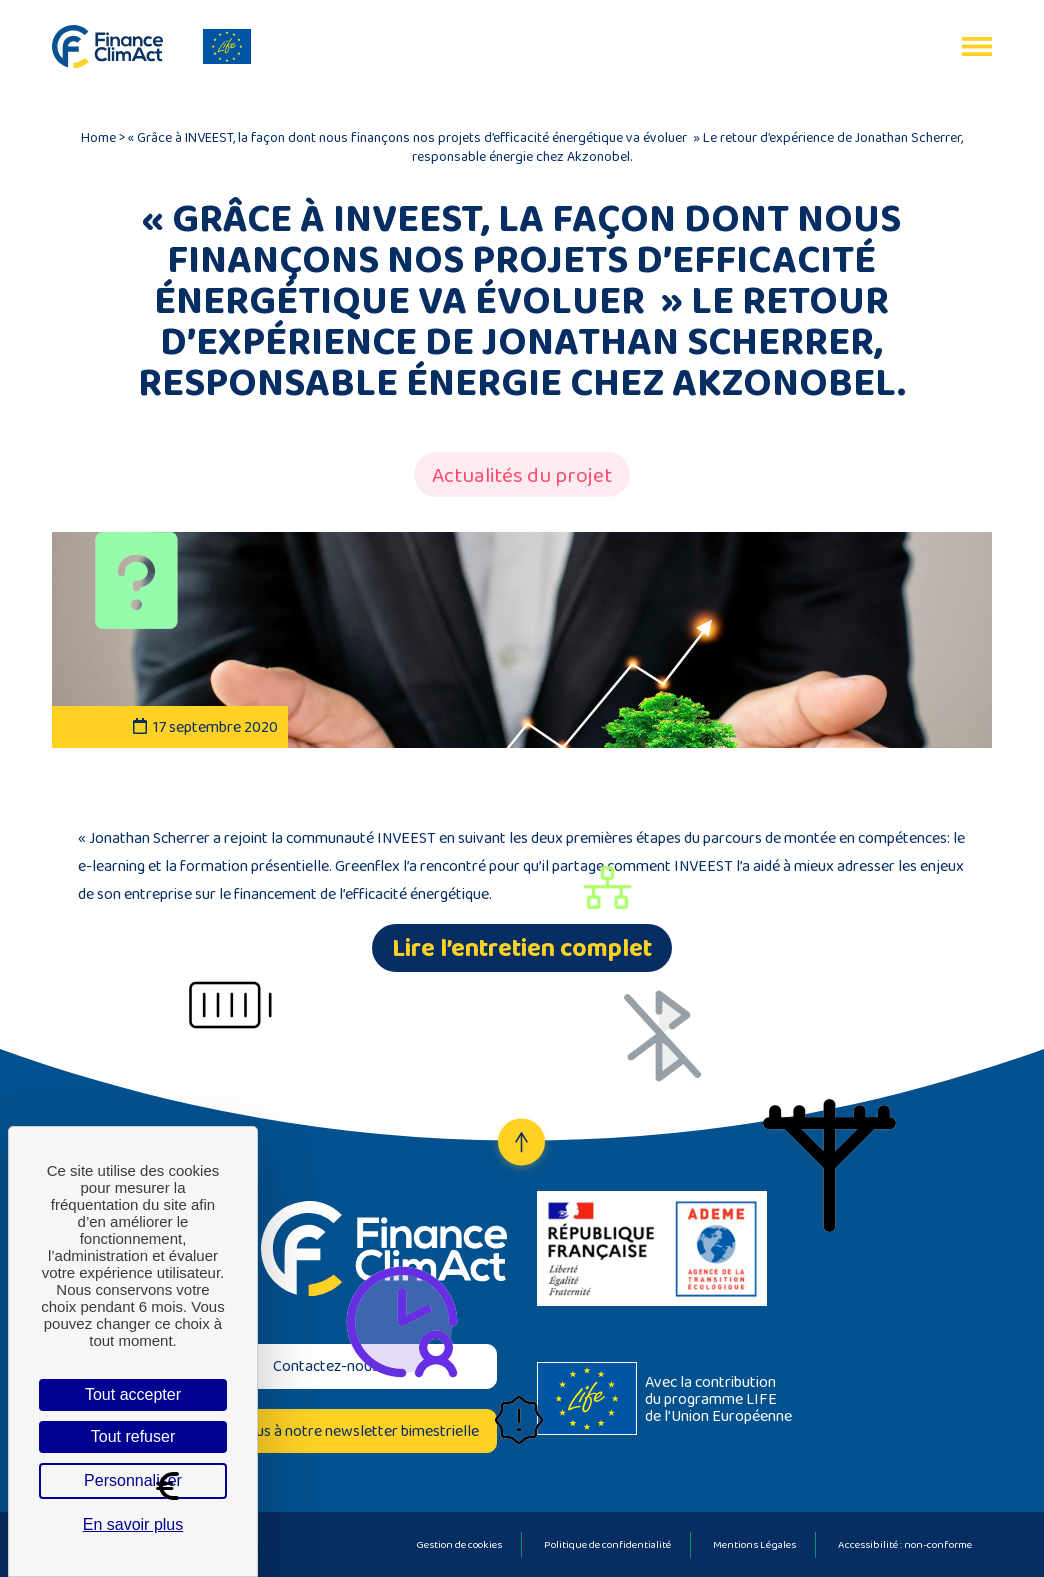  I want to click on indicates a warning or alert requiring attention, so click(519, 1420).